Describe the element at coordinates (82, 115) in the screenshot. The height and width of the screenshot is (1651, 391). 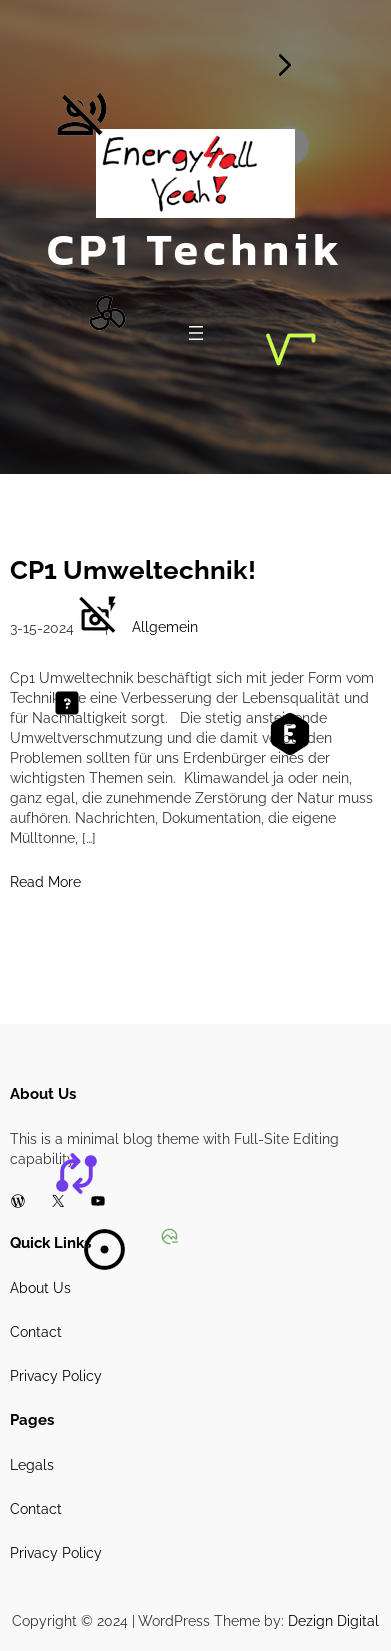
I see `mute voice narration or screen reader` at that location.